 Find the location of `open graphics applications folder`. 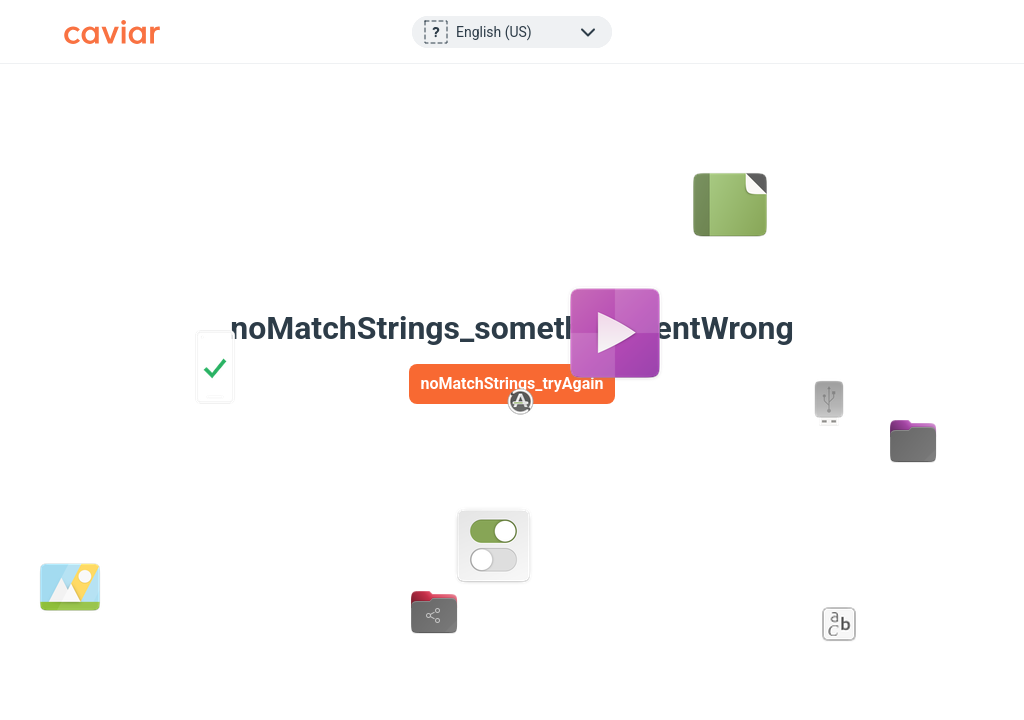

open graphics applications folder is located at coordinates (70, 587).